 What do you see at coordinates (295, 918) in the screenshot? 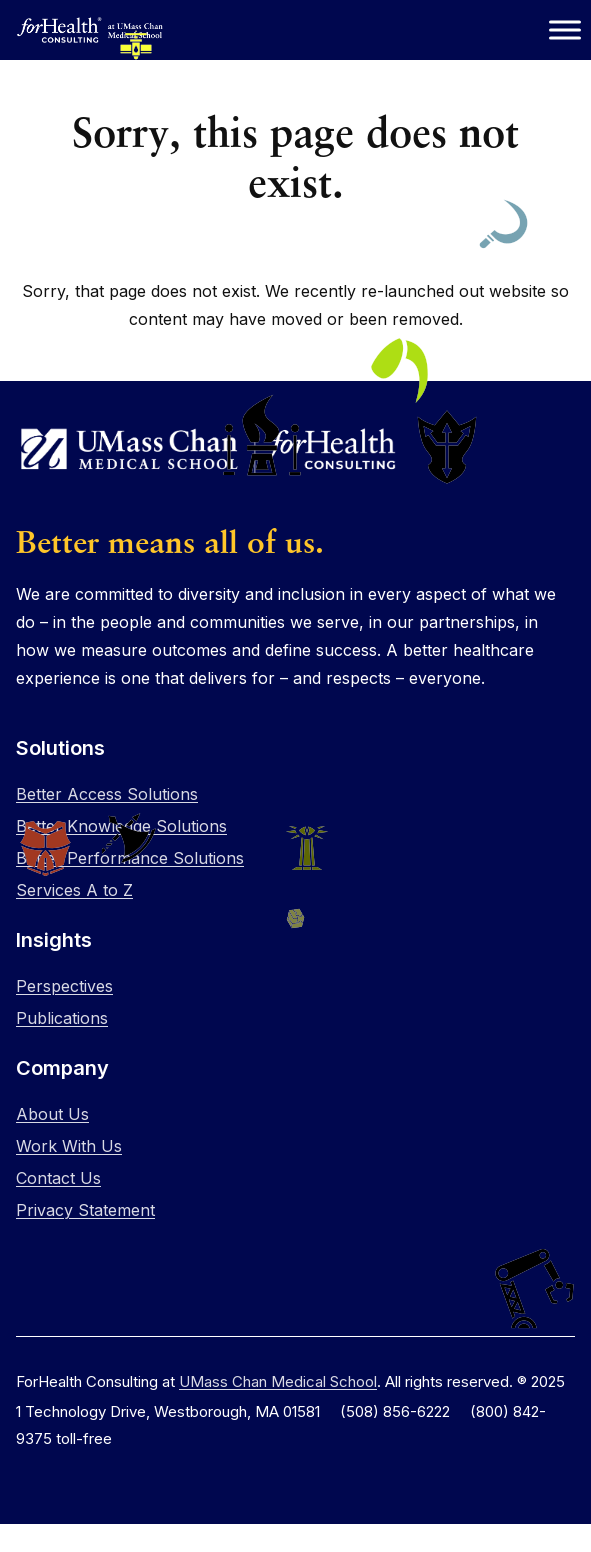
I see `access puzzle or jigsaw game` at bounding box center [295, 918].